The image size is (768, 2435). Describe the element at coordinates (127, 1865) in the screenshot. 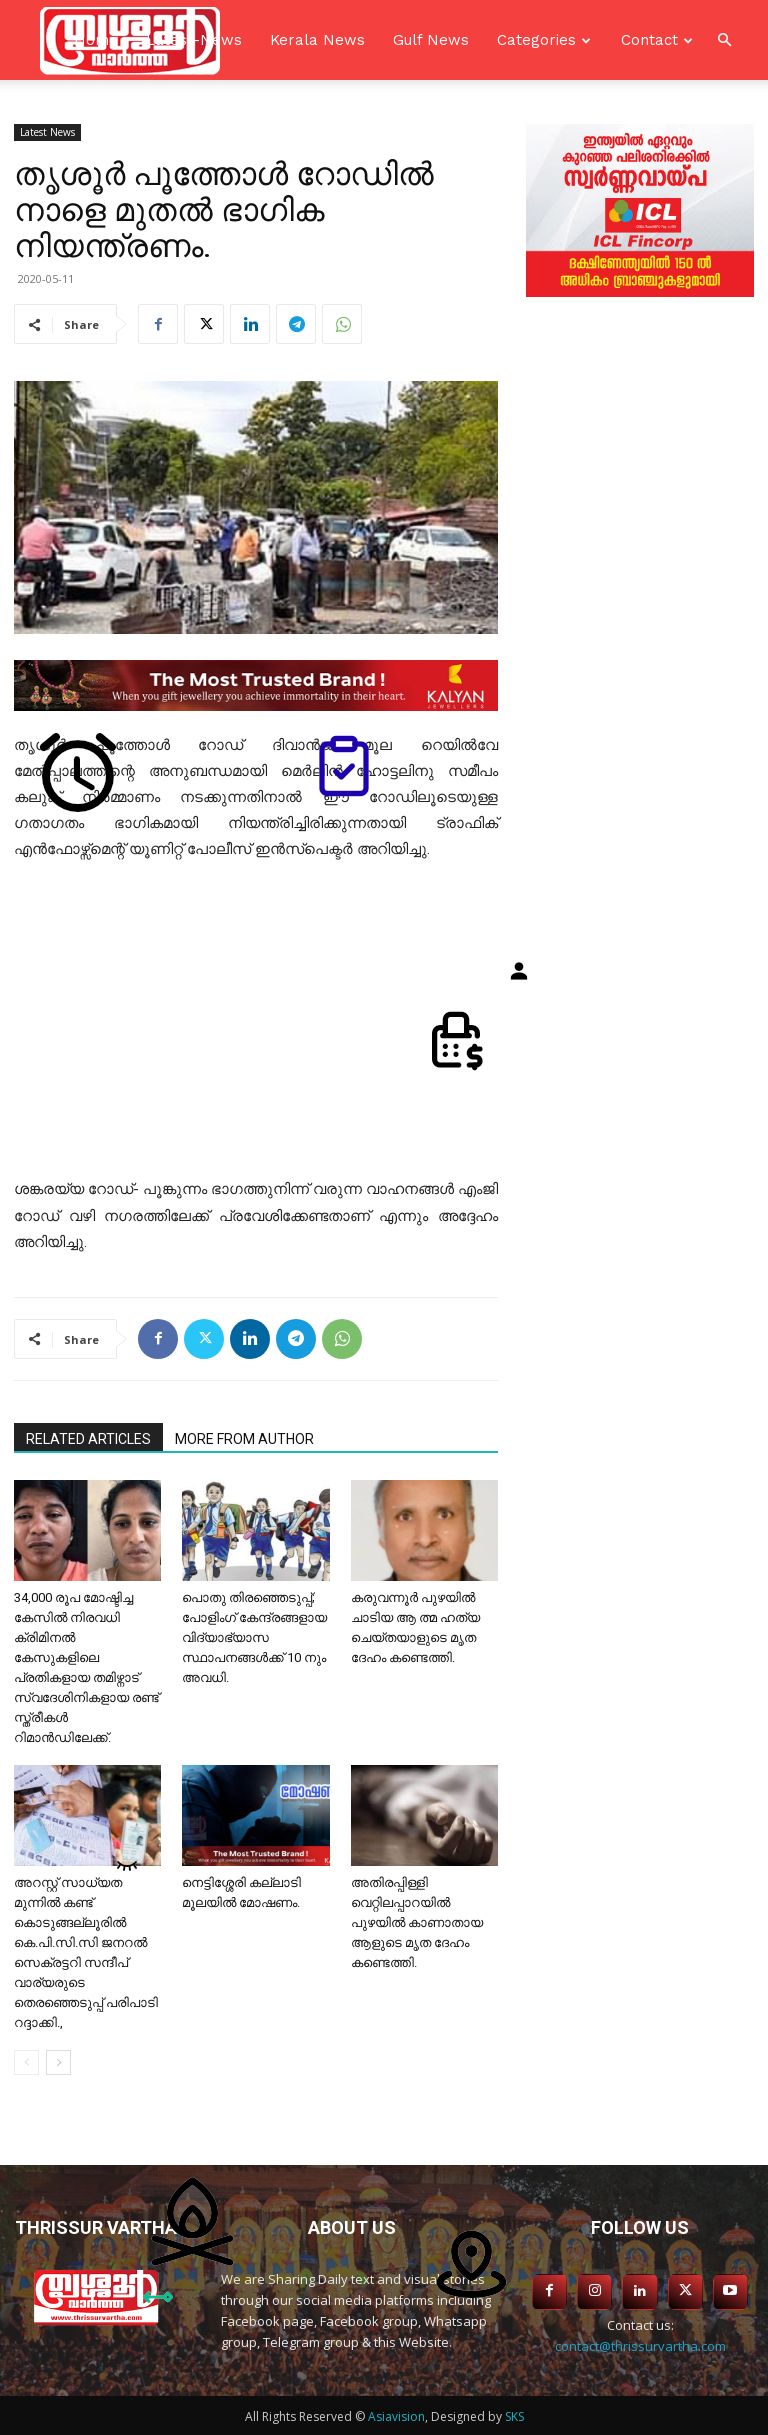

I see `hide password or sensitive content` at that location.